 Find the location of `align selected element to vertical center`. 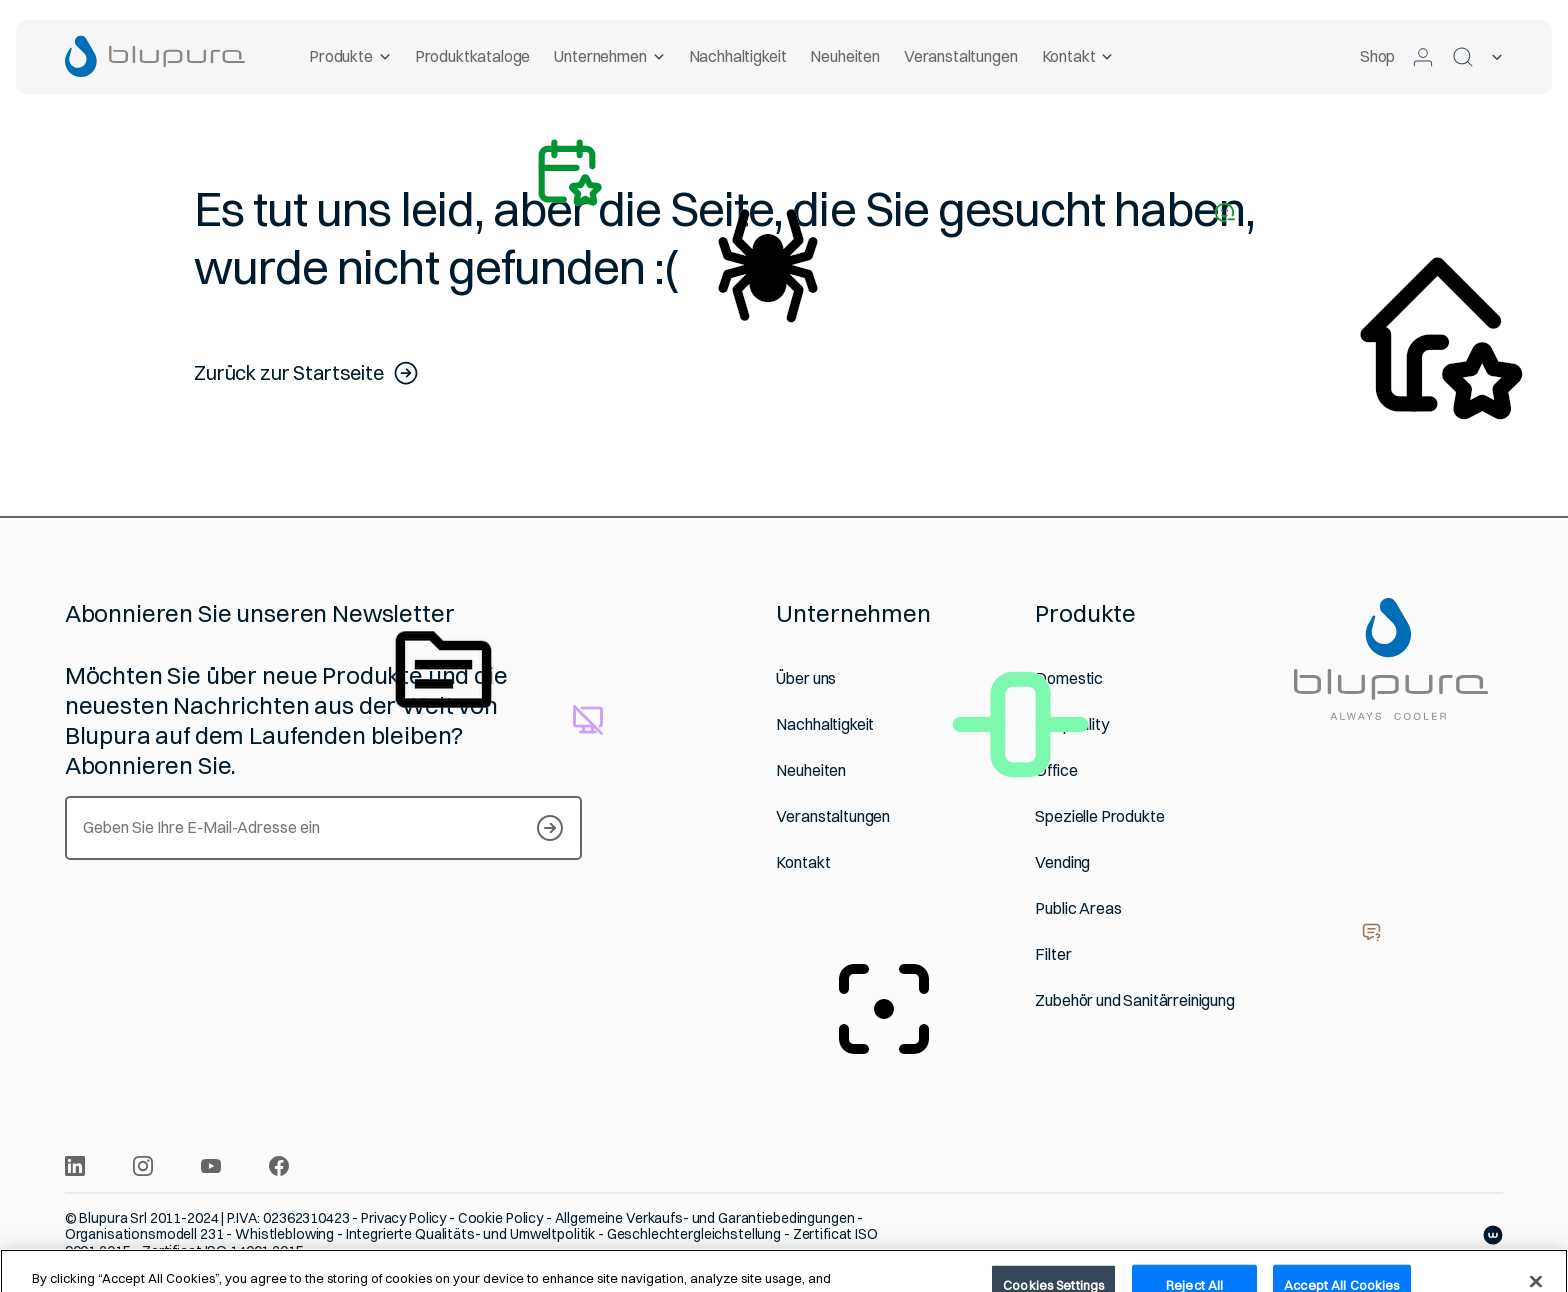

align selected element to vertical center is located at coordinates (1020, 724).